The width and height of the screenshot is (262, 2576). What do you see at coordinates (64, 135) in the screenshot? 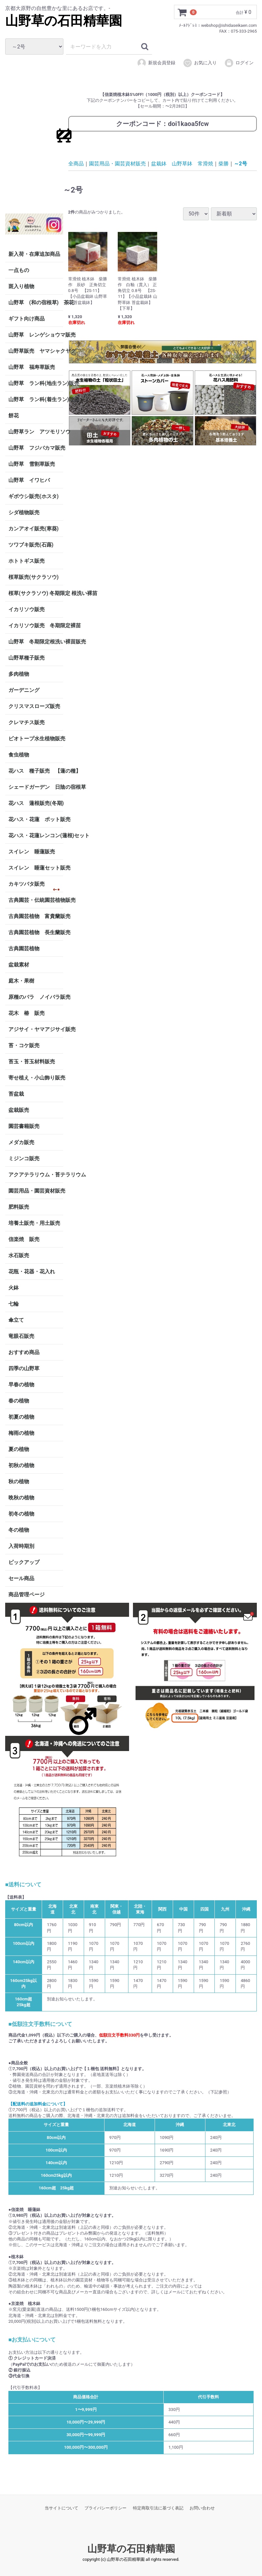
I see `indicates a blocked or restricted area` at bounding box center [64, 135].